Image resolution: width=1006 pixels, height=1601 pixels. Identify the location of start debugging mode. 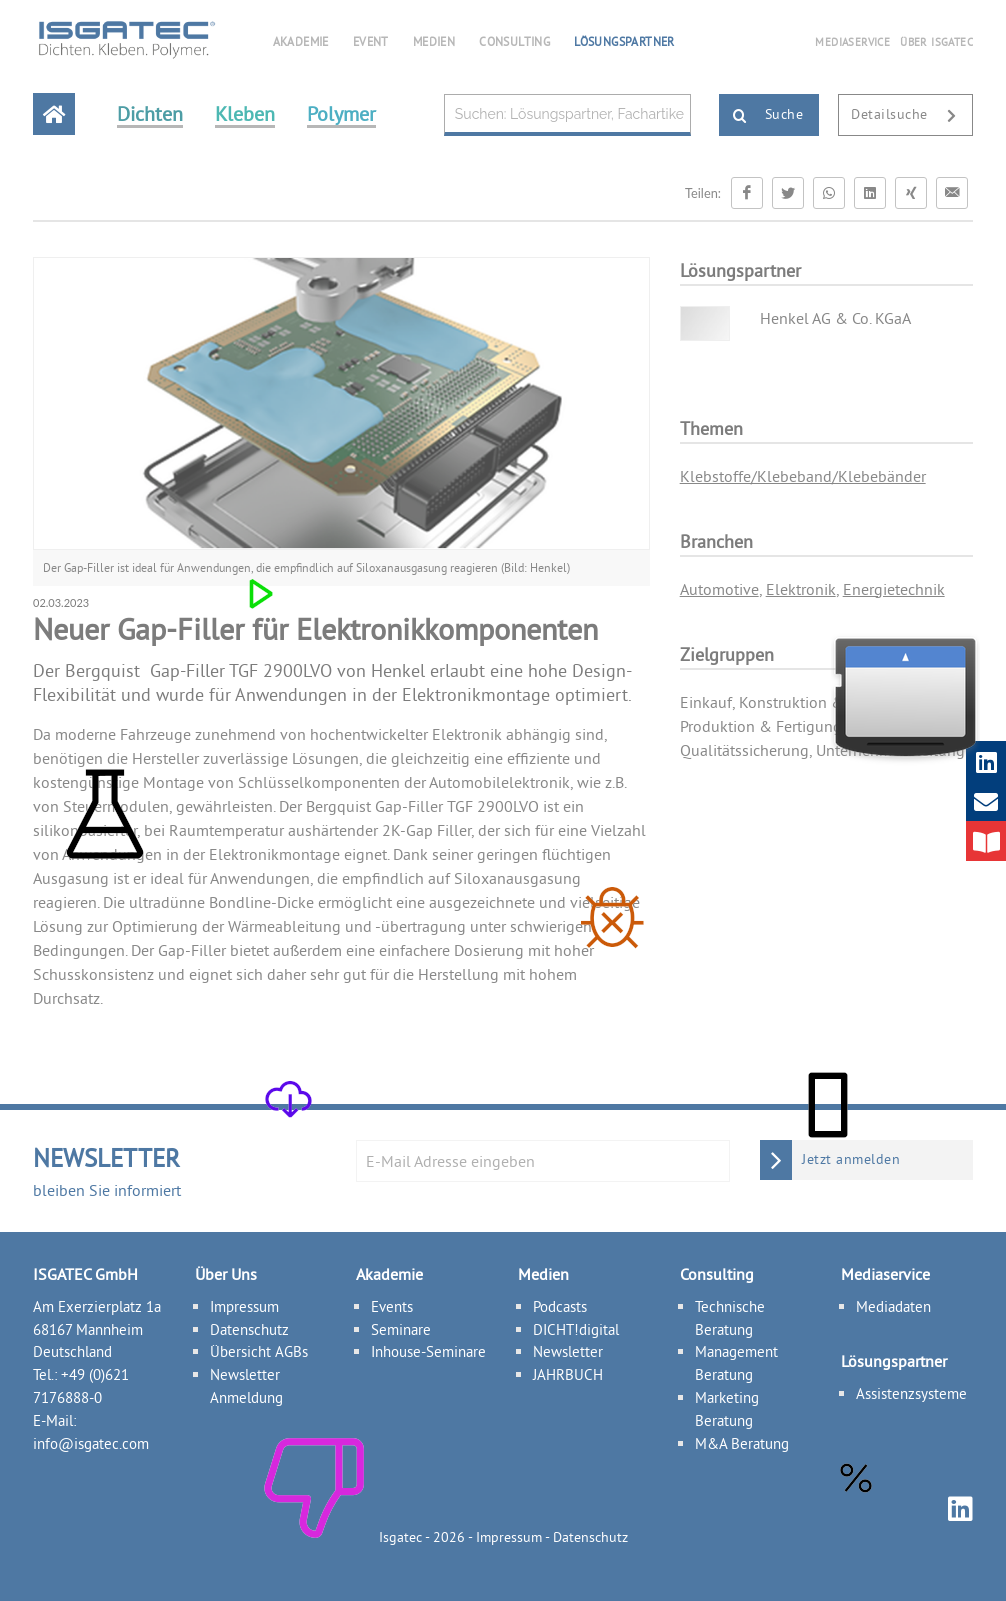
(612, 918).